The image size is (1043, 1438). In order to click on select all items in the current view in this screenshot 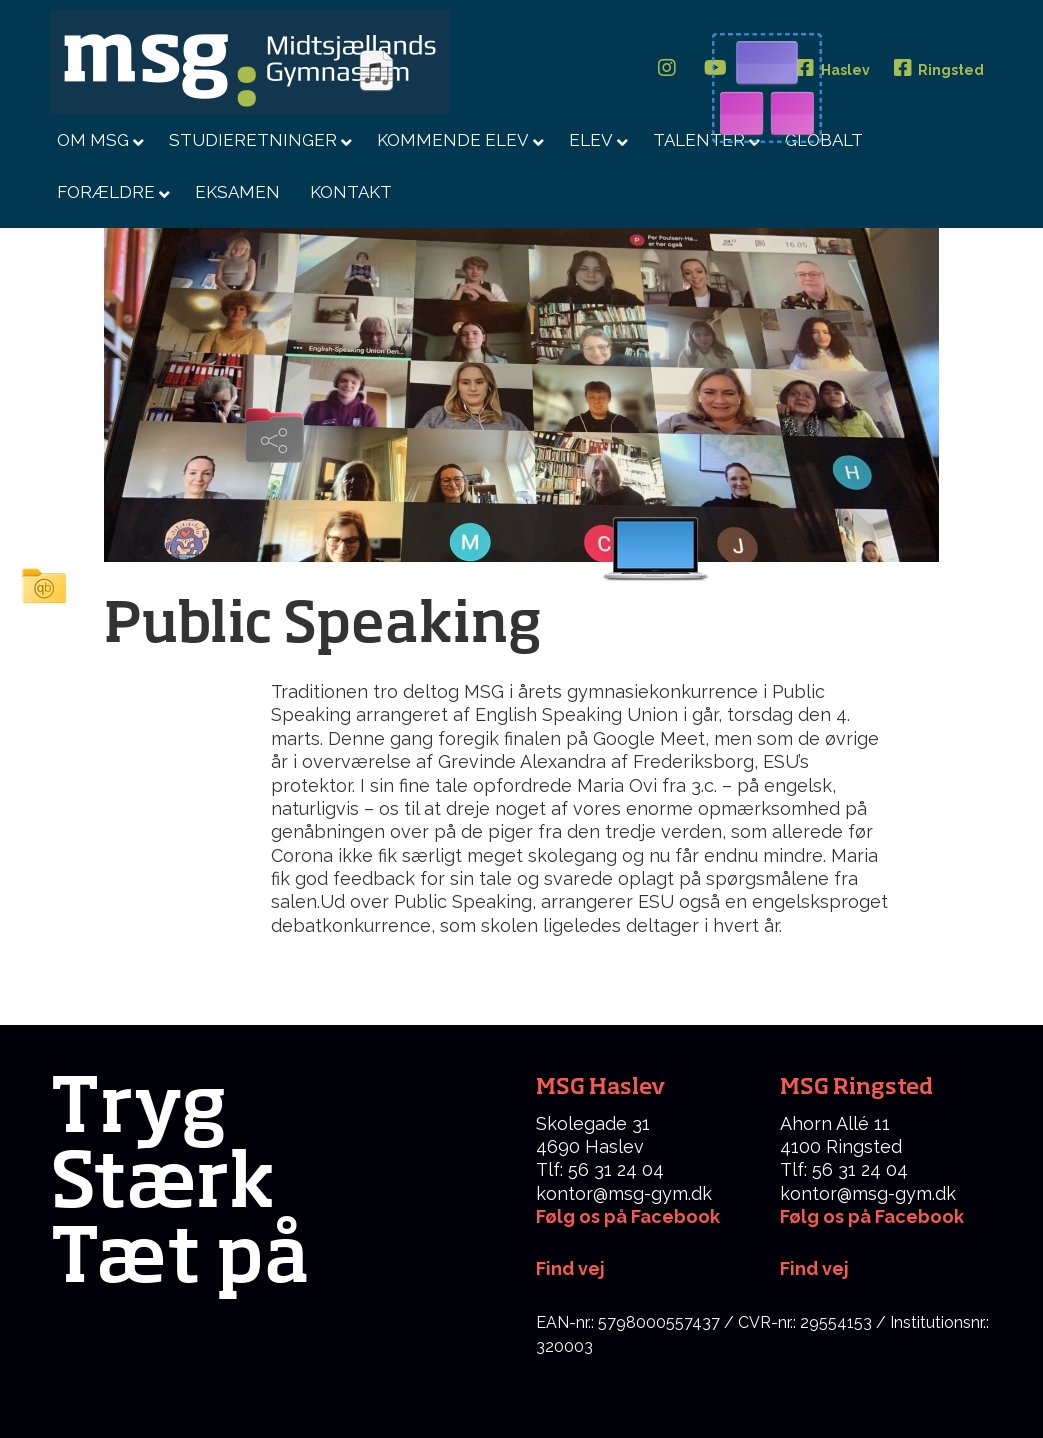, I will do `click(767, 88)`.